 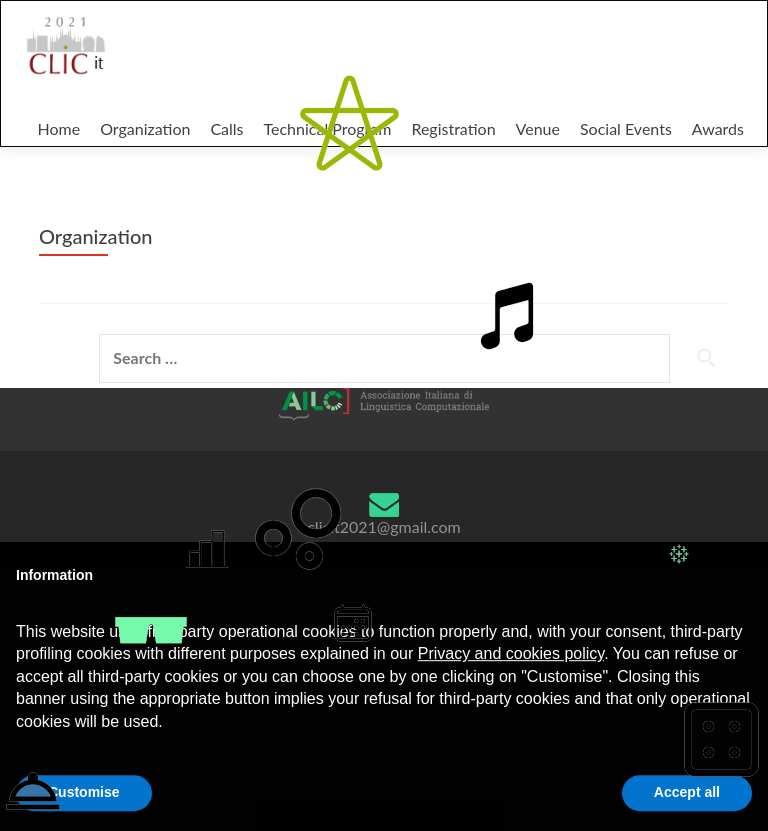 What do you see at coordinates (721, 739) in the screenshot?
I see `randomize or shuffle content` at bounding box center [721, 739].